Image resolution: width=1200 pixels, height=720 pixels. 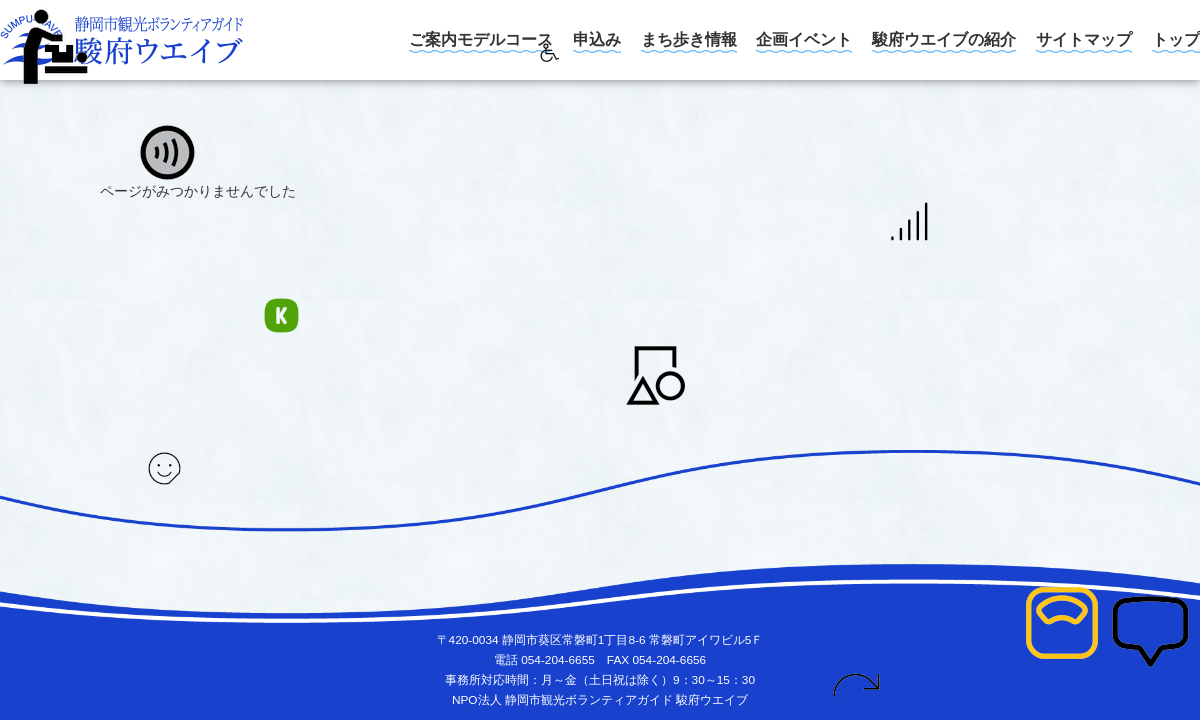 What do you see at coordinates (55, 48) in the screenshot?
I see `indicates baby changing station nearby` at bounding box center [55, 48].